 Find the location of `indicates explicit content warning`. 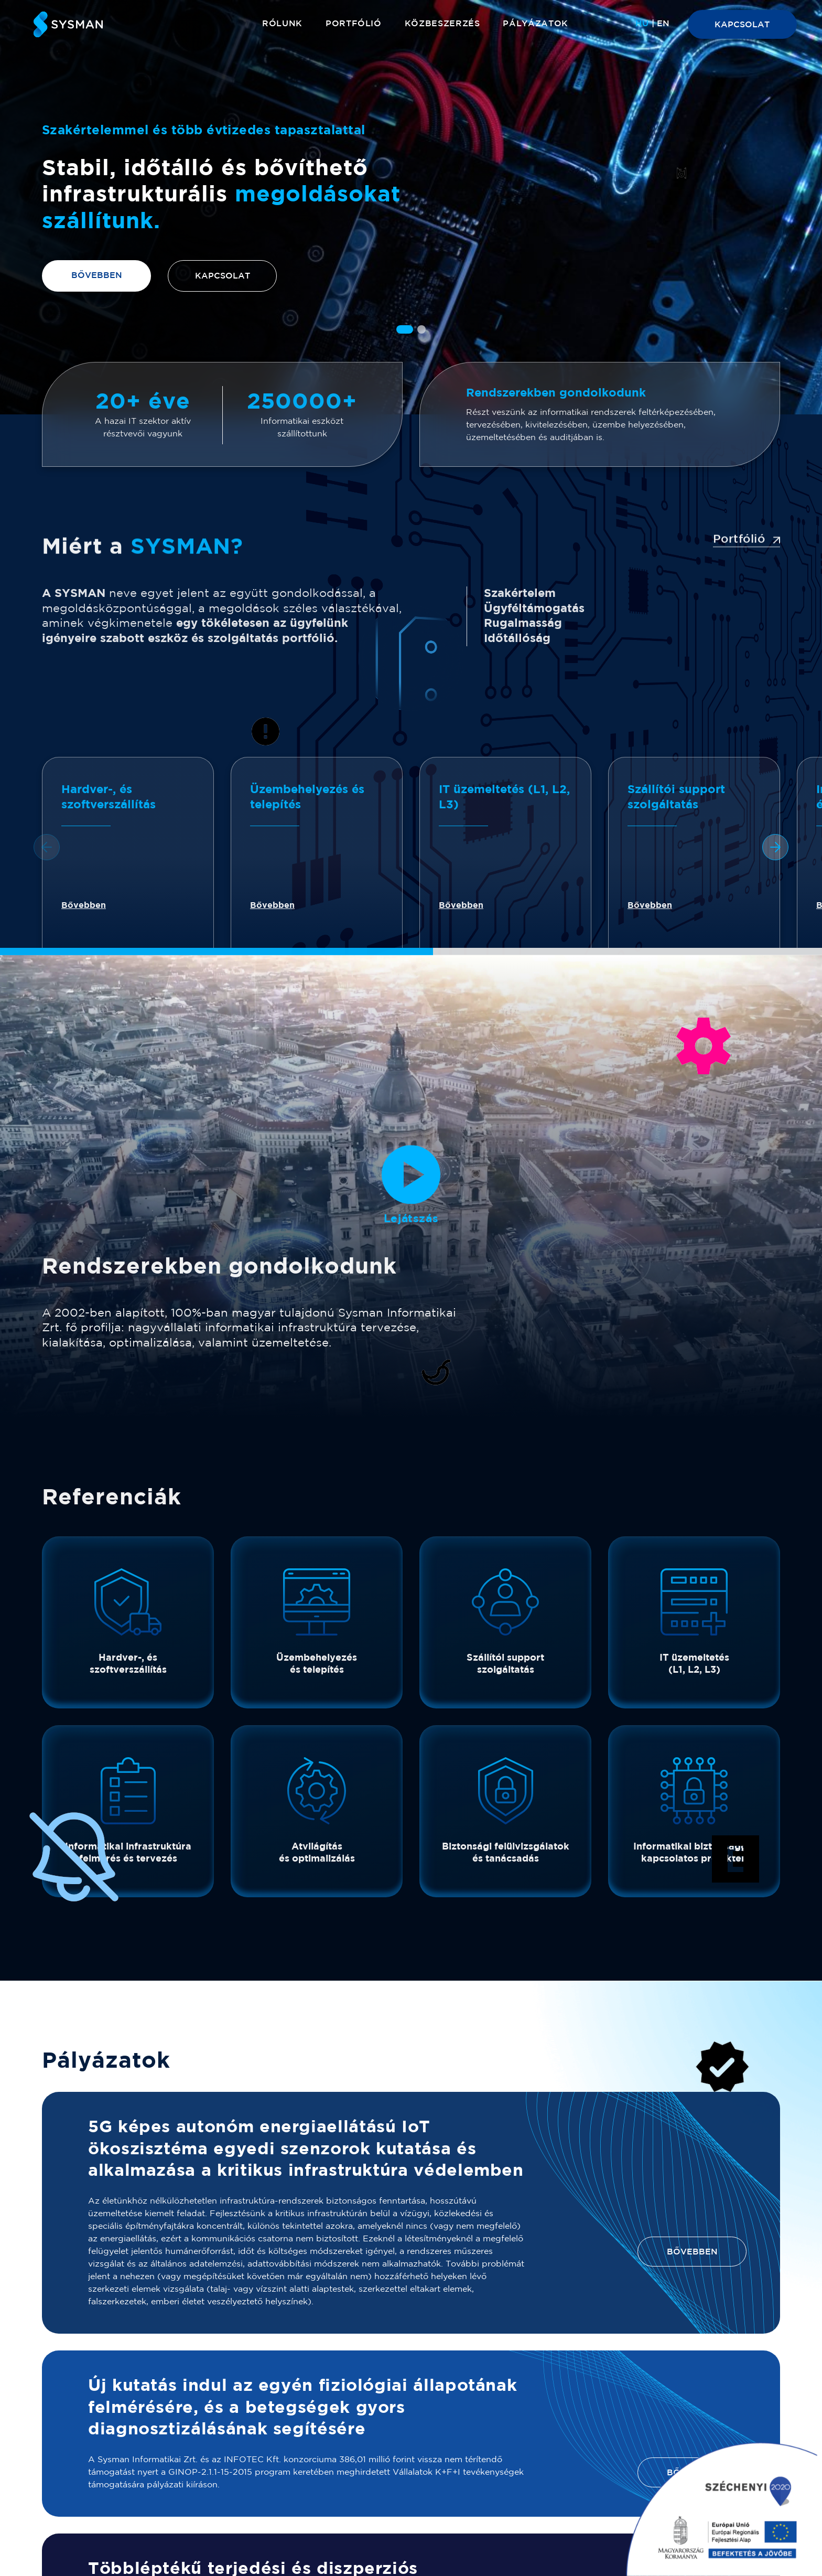

indicates explicit content warning is located at coordinates (736, 1859).